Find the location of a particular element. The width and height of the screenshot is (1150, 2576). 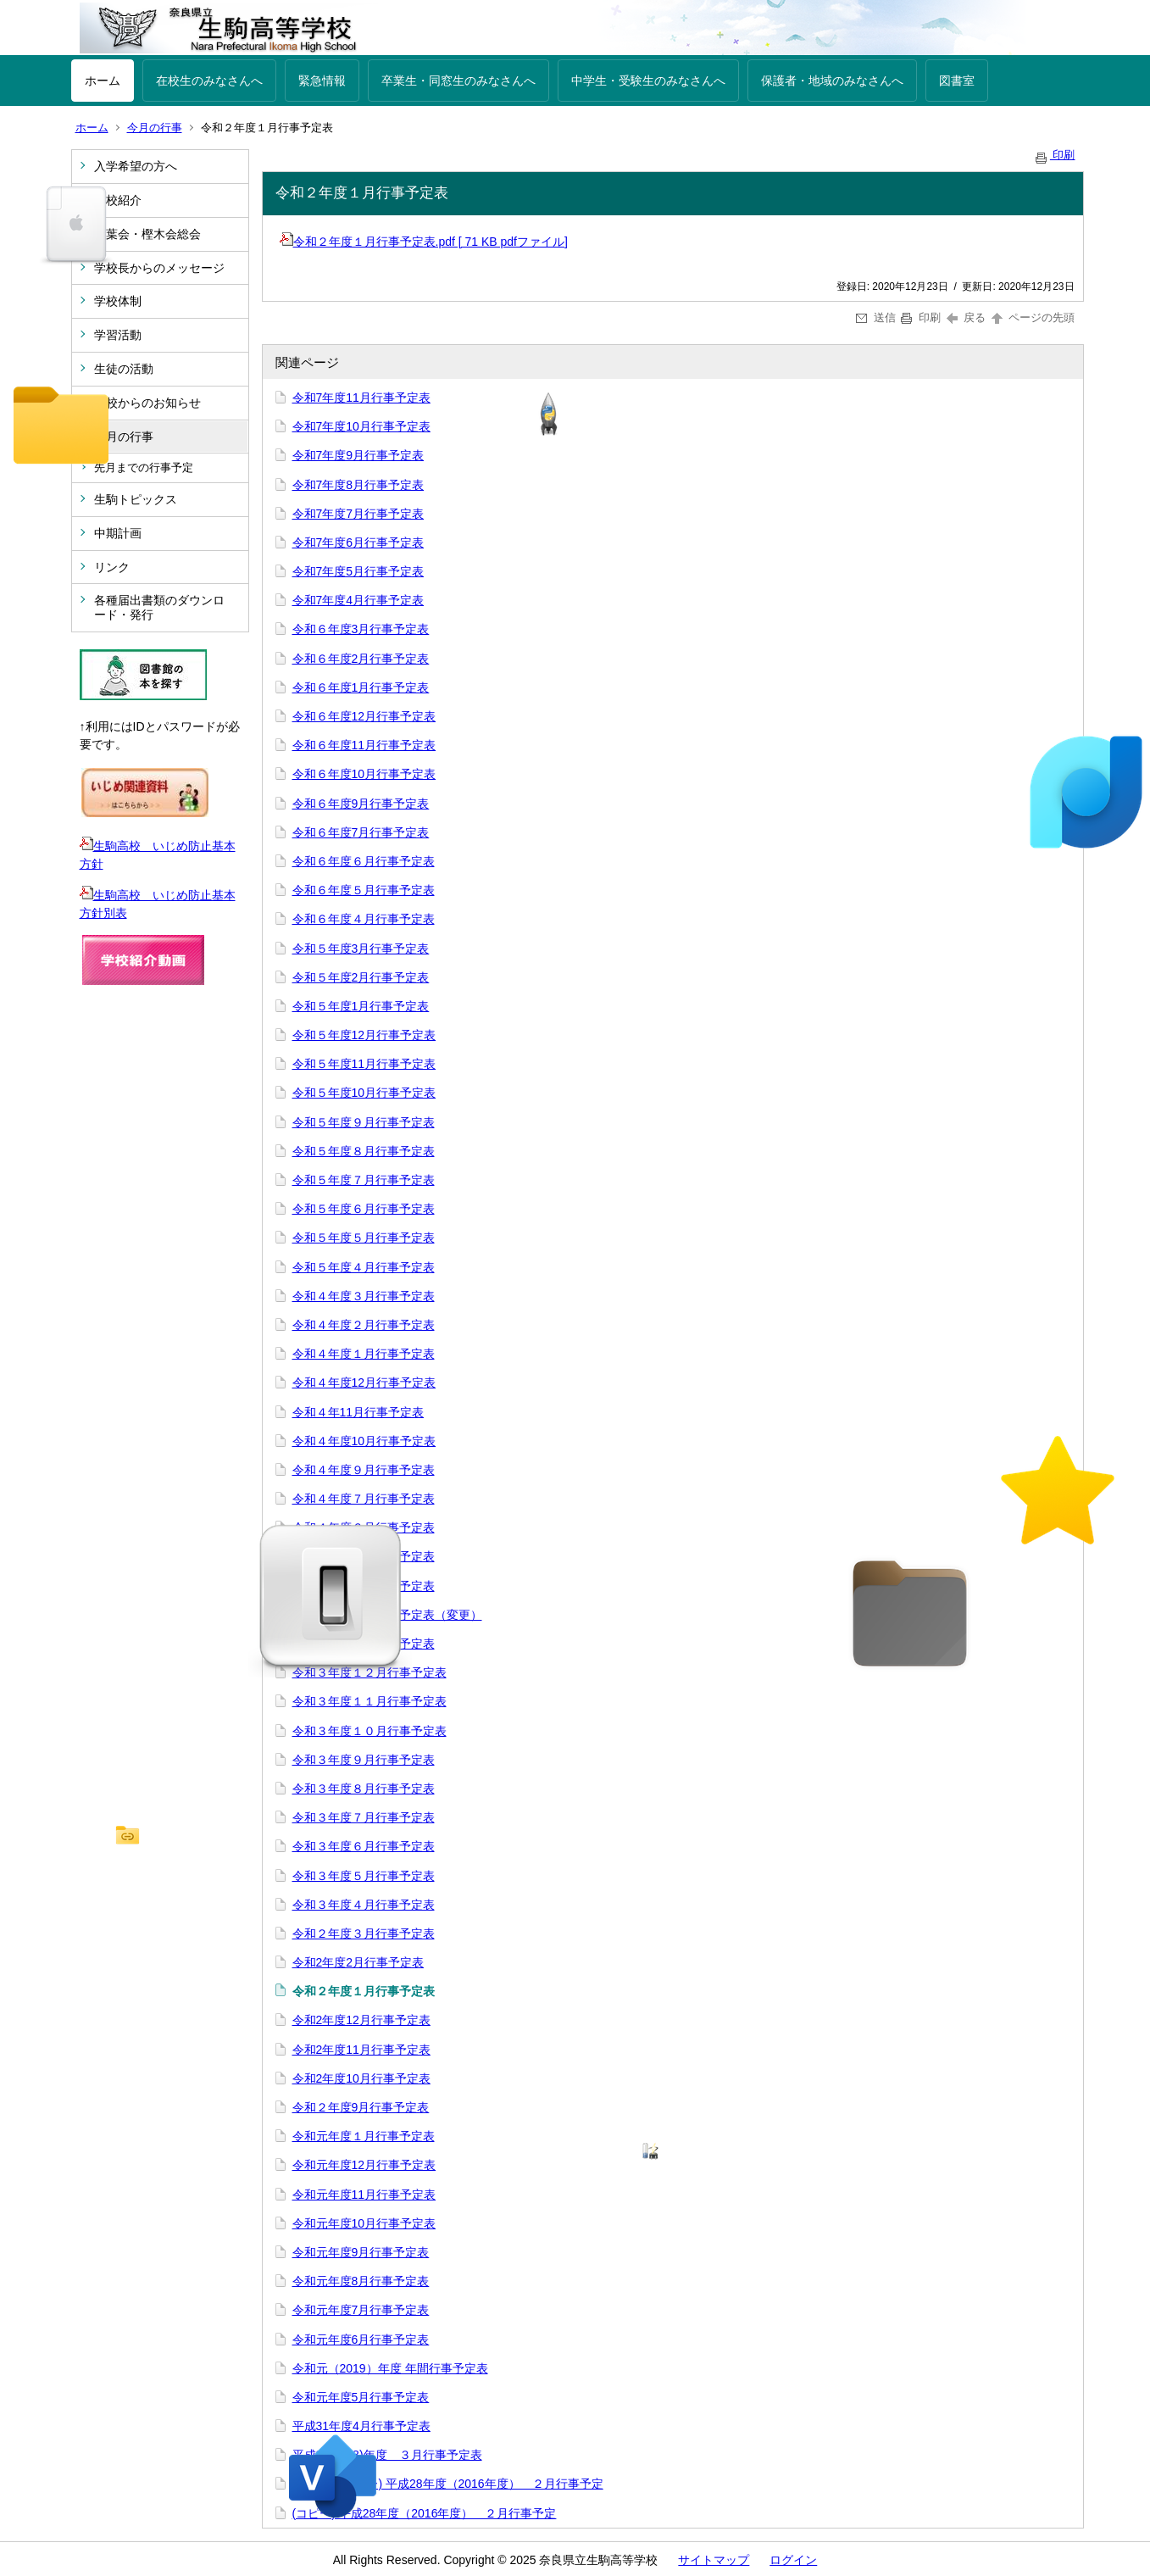

open file folder is located at coordinates (909, 1613).